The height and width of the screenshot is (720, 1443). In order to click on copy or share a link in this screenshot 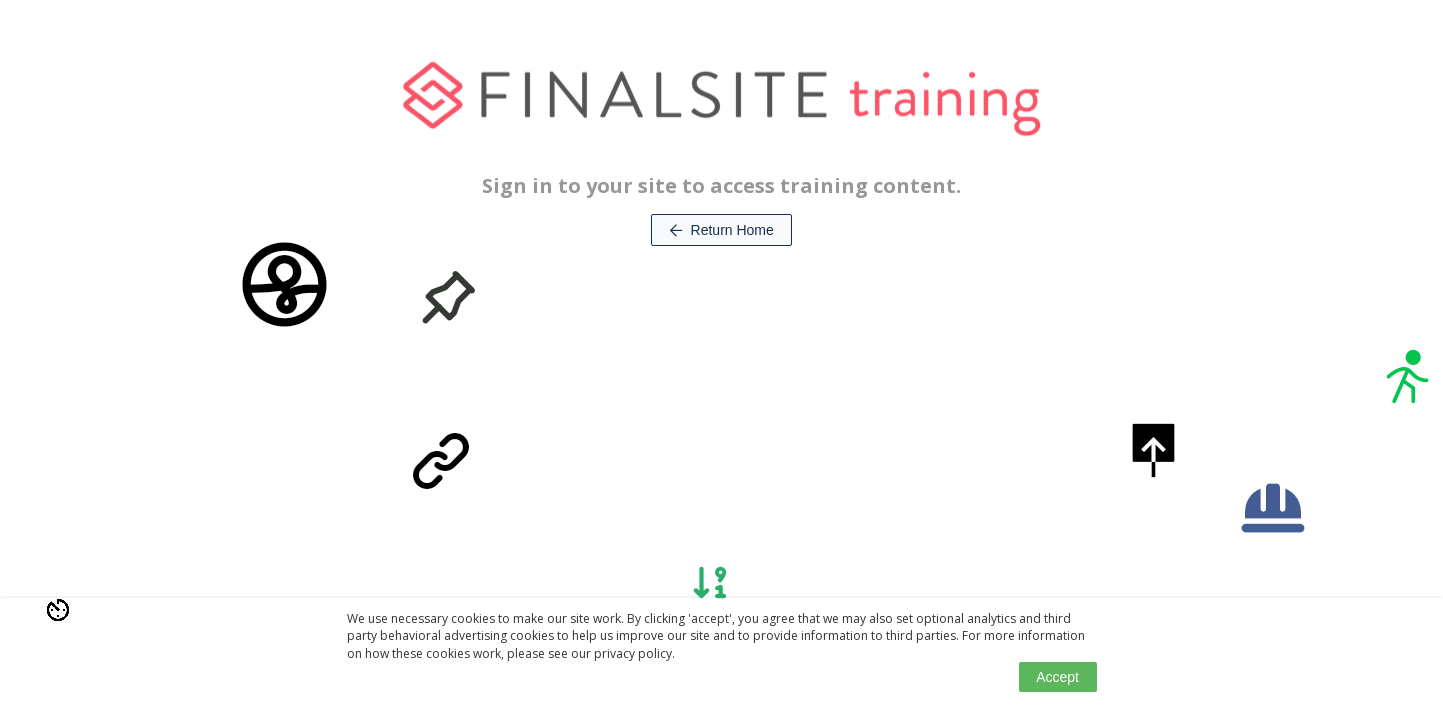, I will do `click(441, 461)`.